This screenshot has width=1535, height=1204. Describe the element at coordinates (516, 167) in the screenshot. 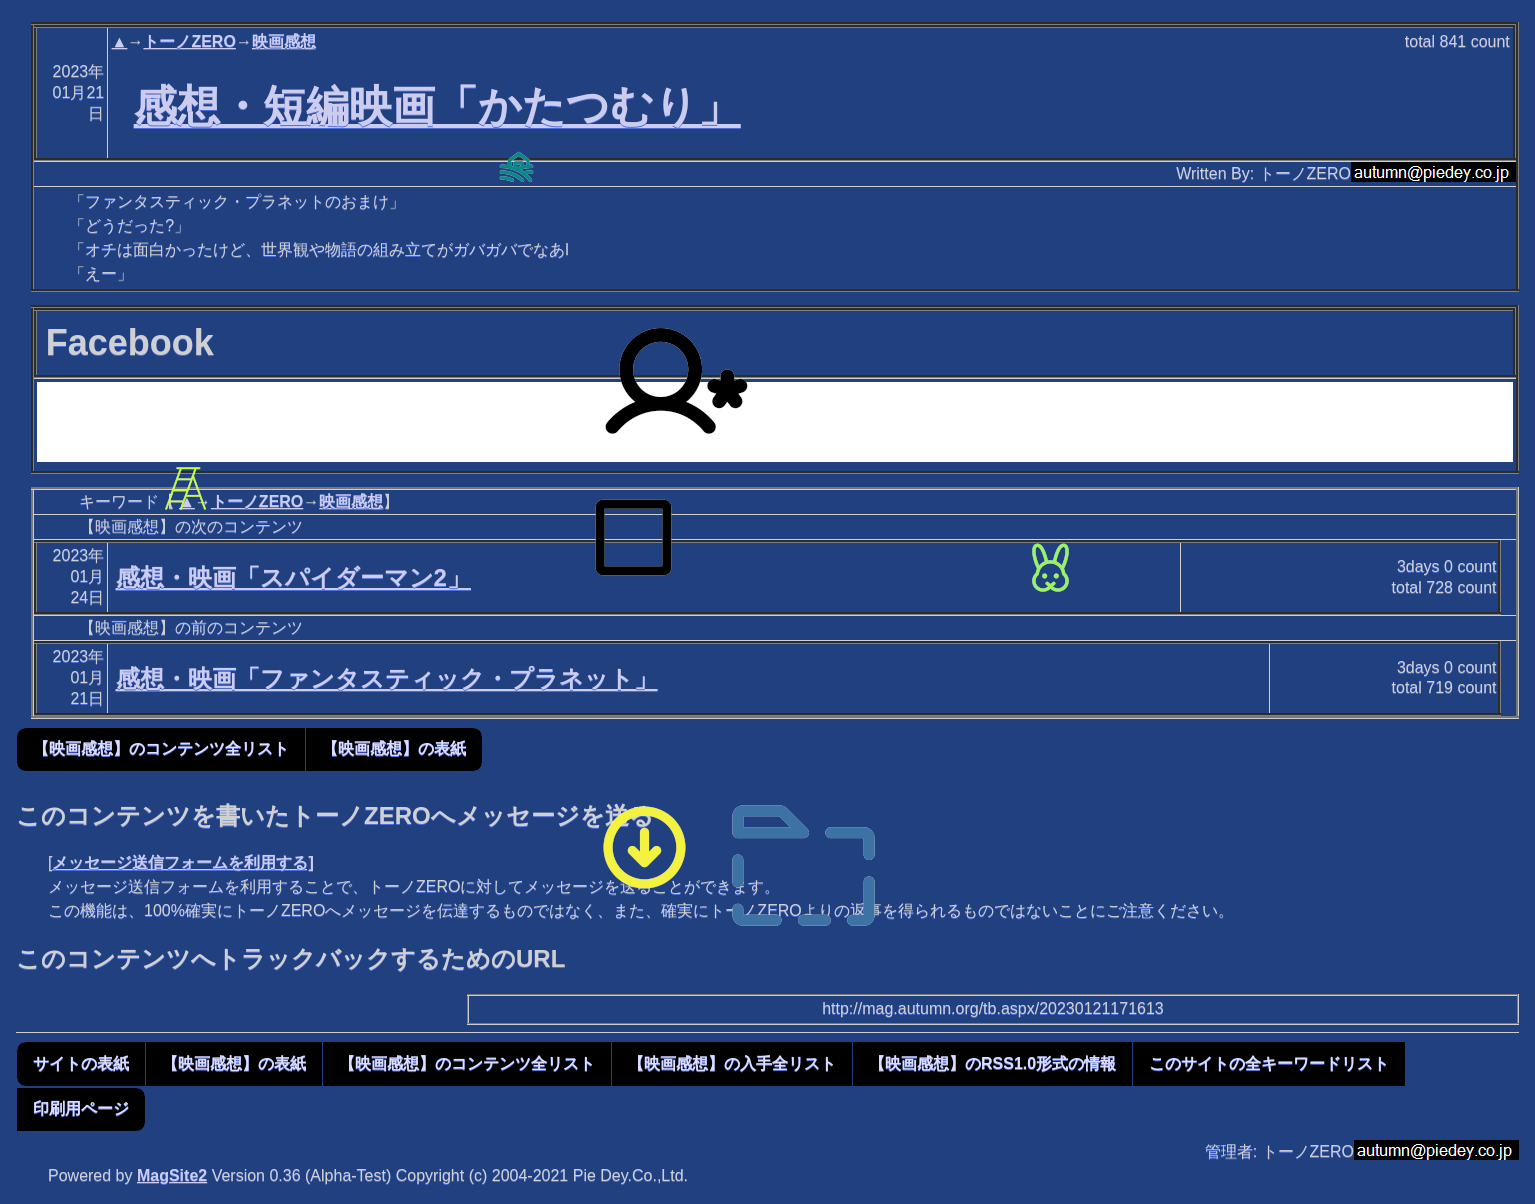

I see `access farm or agricultural settings` at that location.